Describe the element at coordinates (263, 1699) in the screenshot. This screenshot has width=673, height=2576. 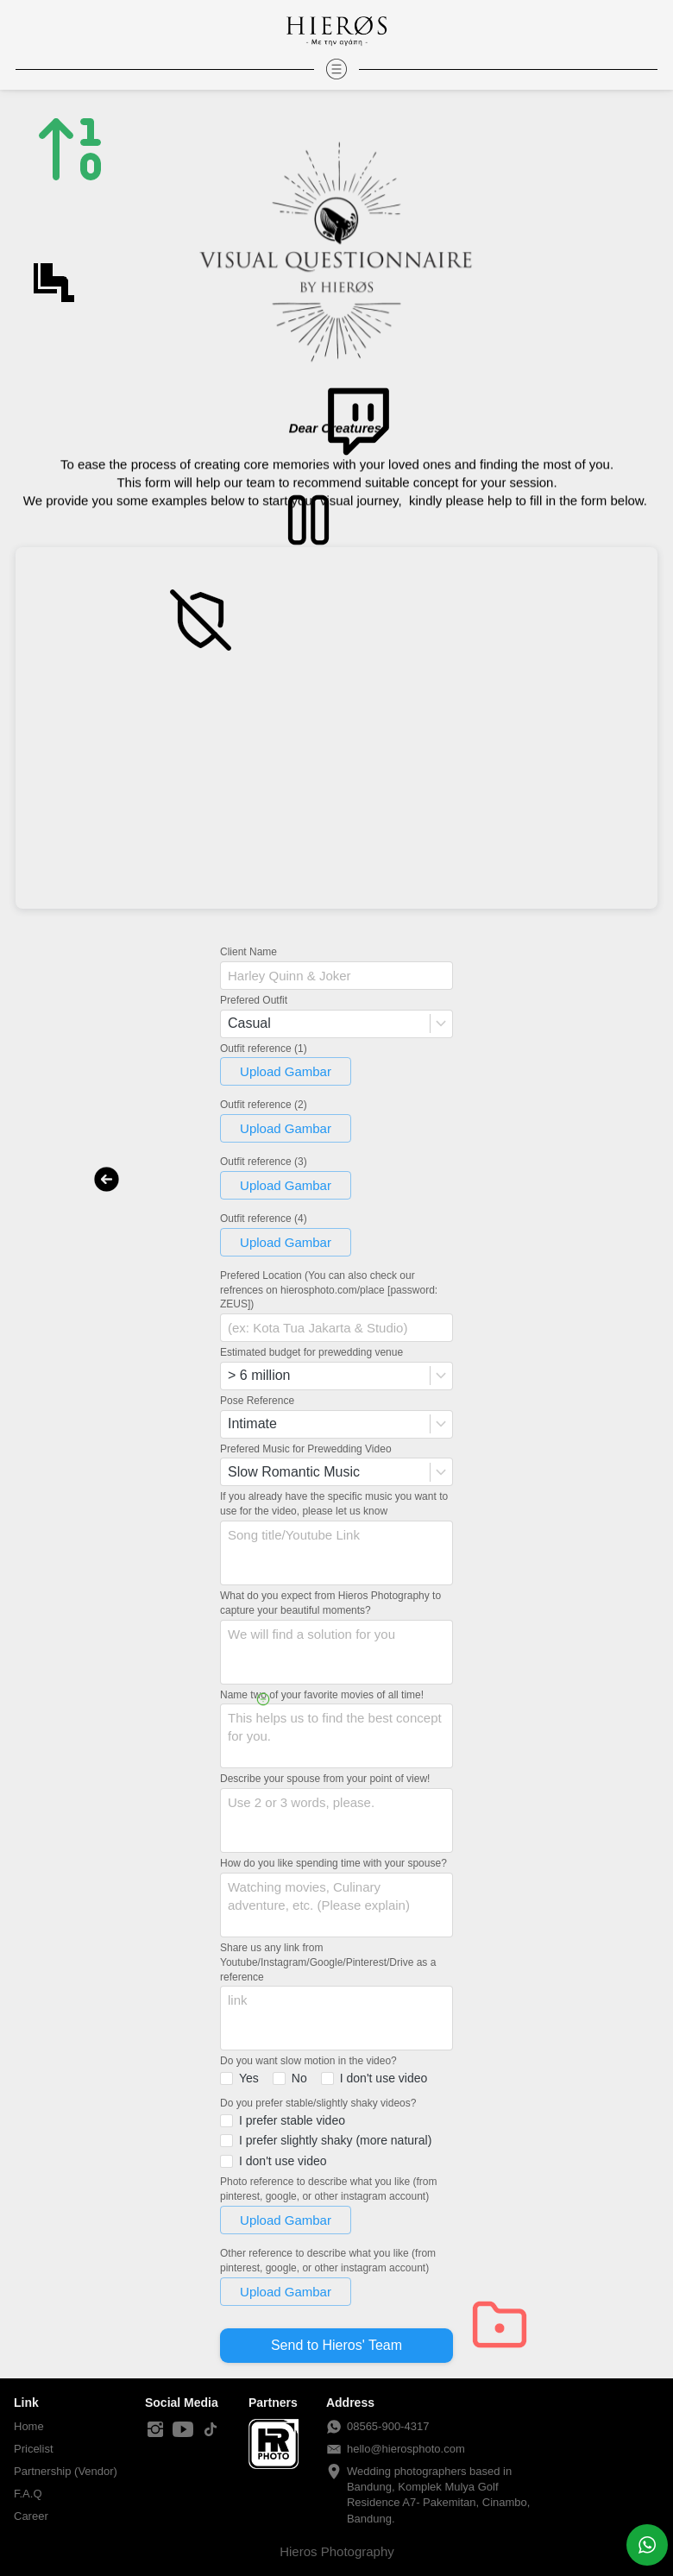
I see `perform a division calculation` at that location.